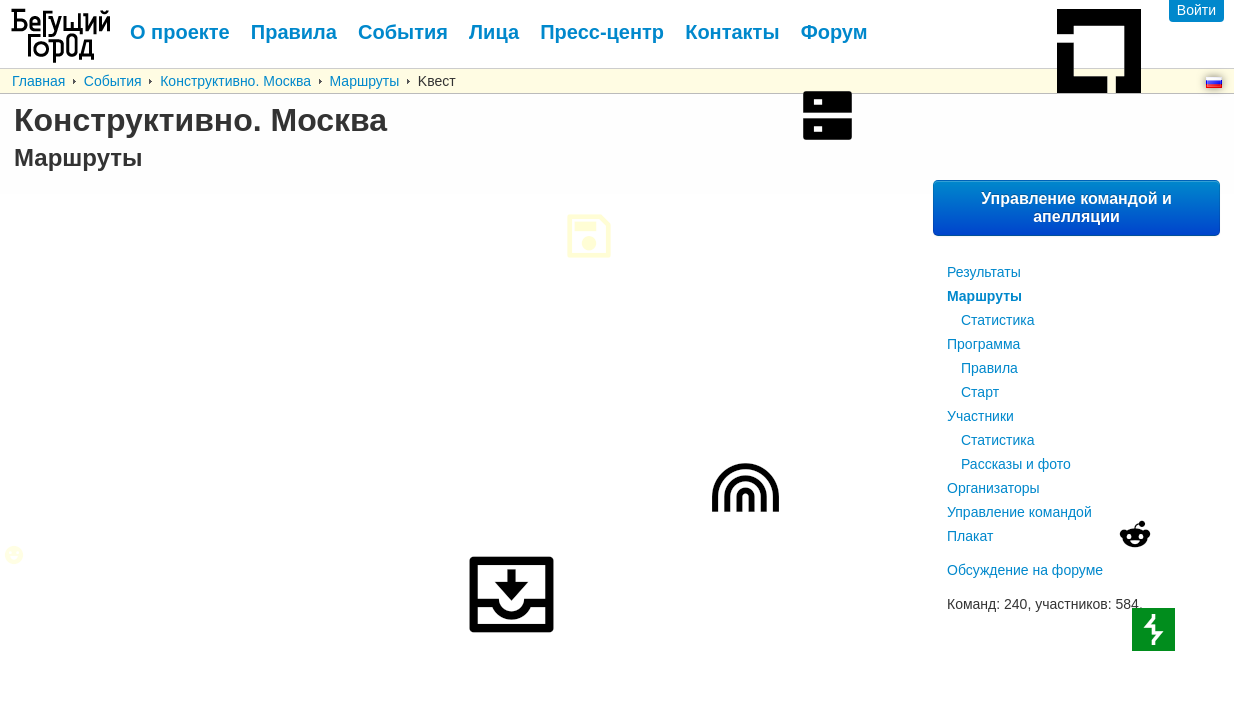  I want to click on access server settings or management, so click(827, 115).